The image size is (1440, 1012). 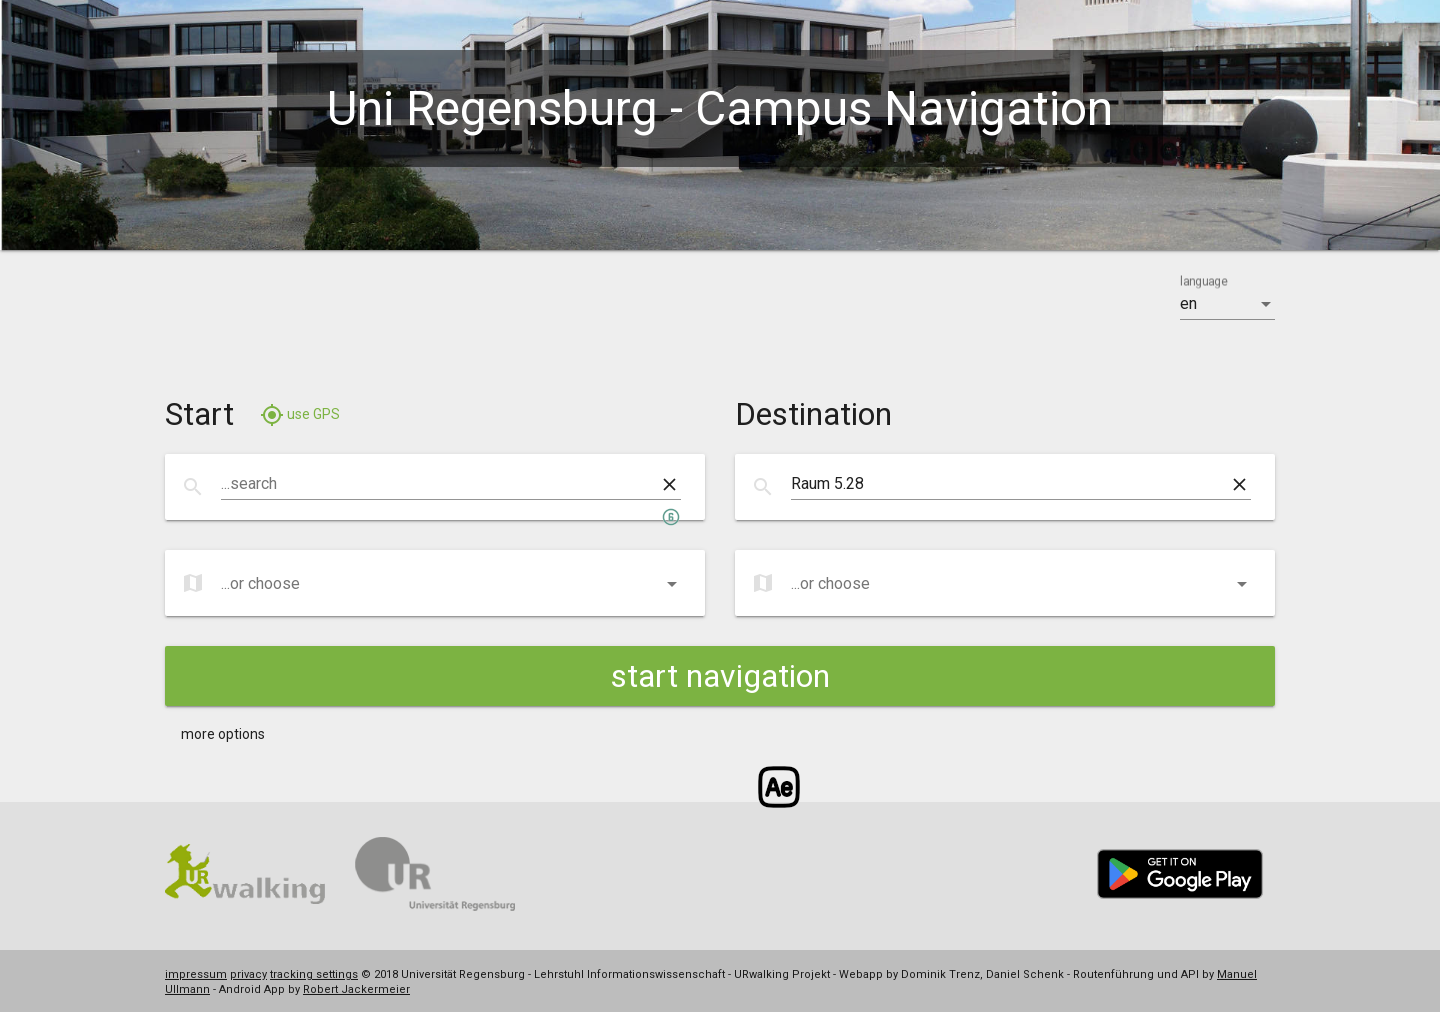 I want to click on indicates step 6 in a multi-step process, so click(x=671, y=517).